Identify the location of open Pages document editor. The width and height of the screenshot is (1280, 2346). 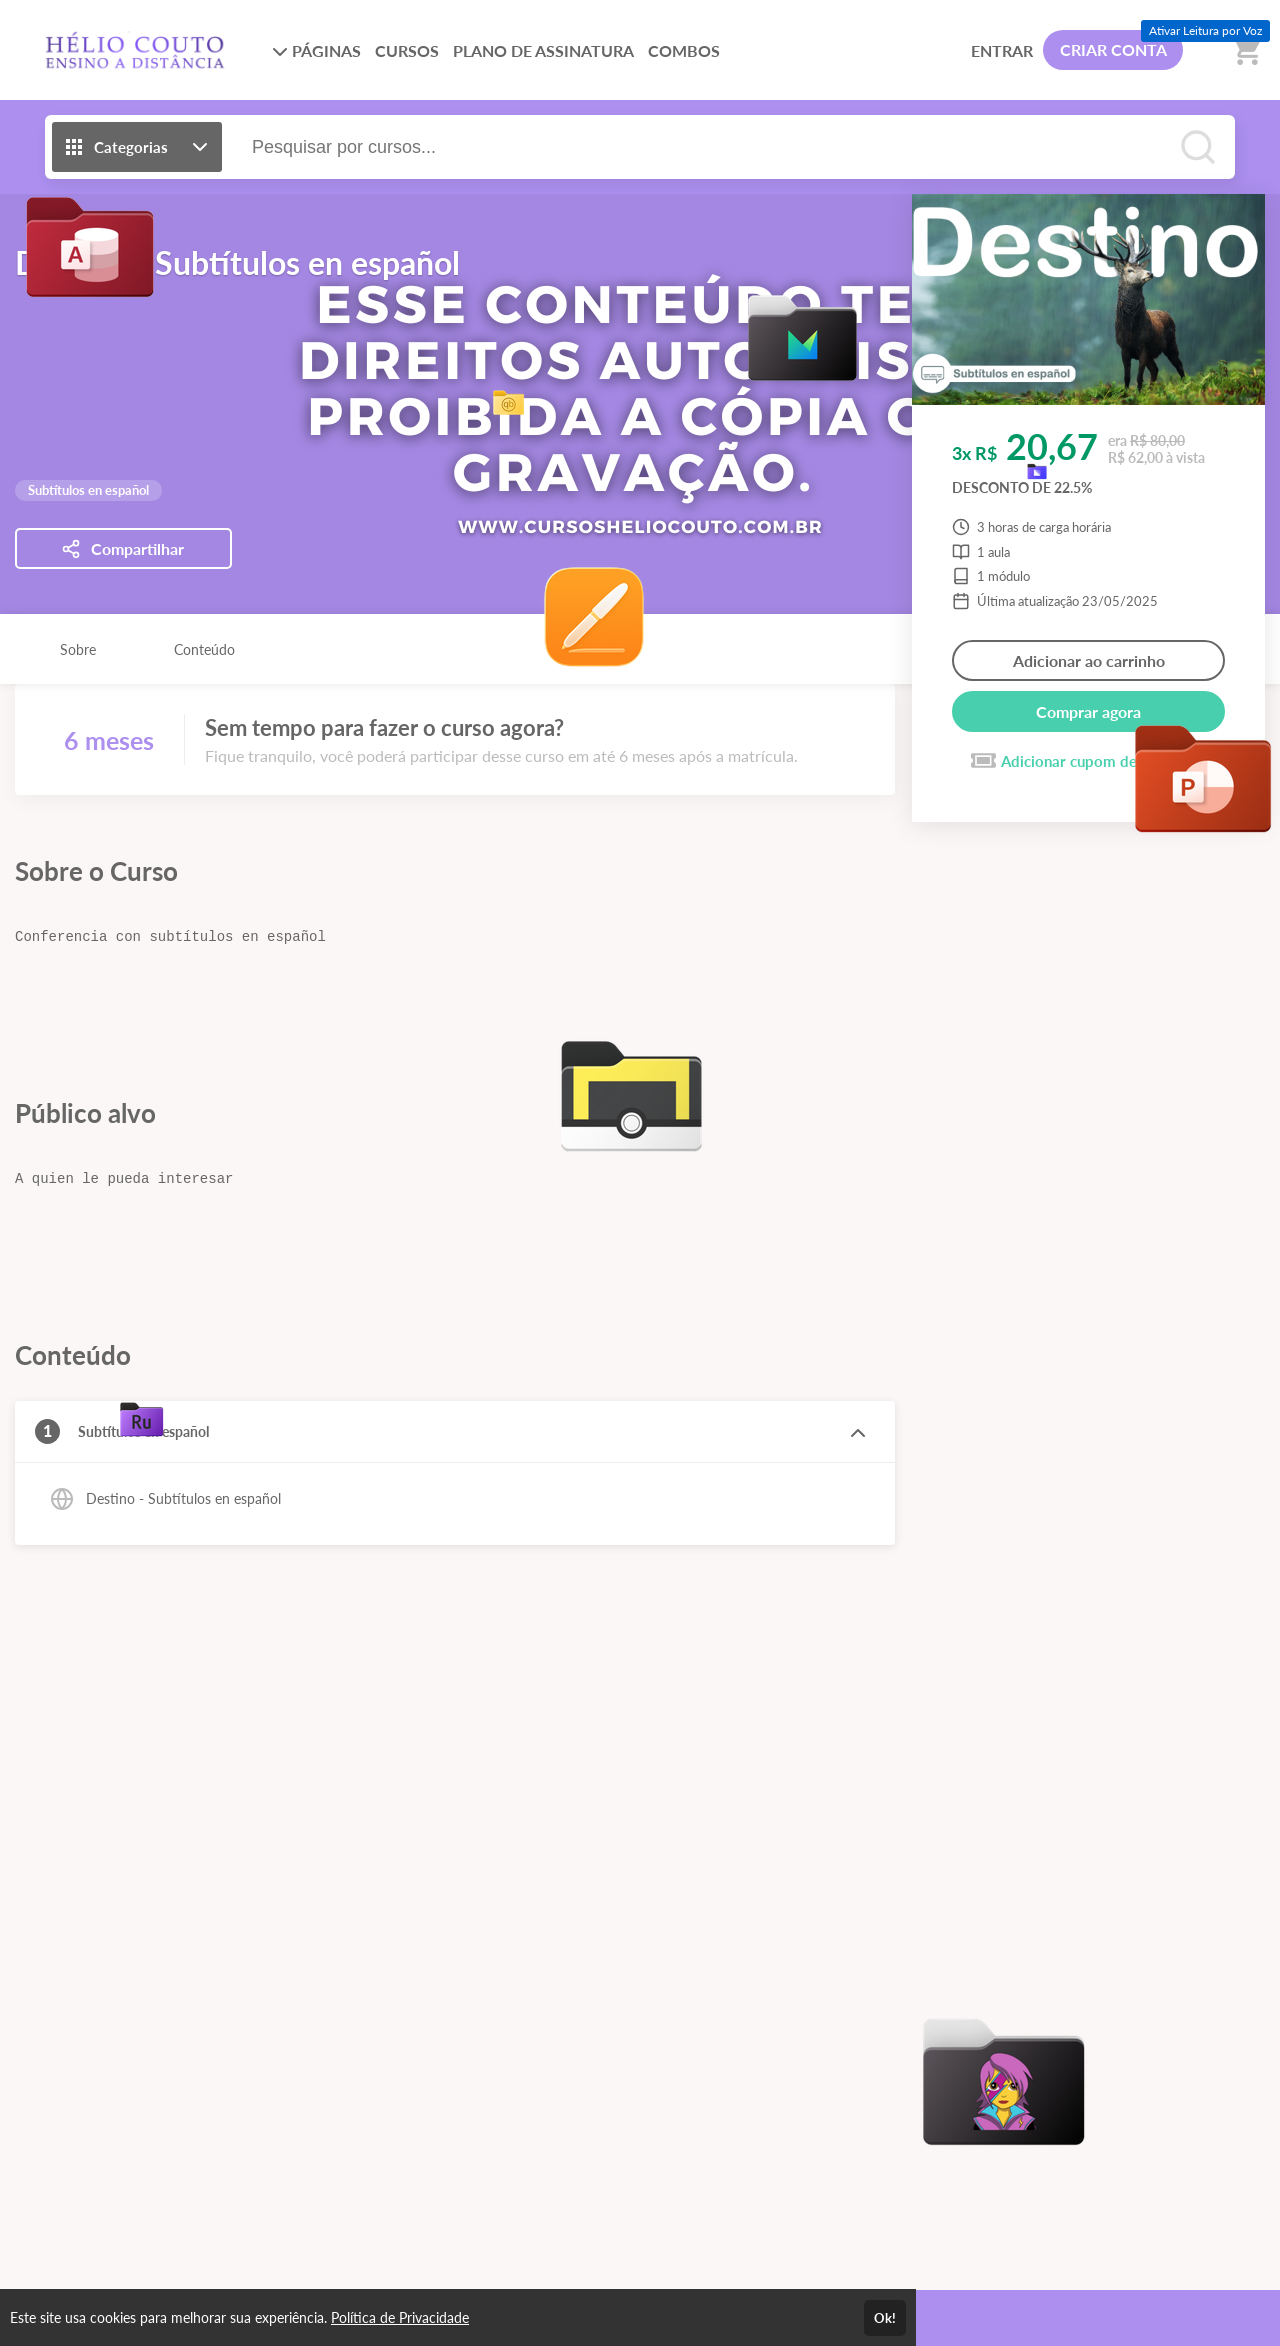
(594, 617).